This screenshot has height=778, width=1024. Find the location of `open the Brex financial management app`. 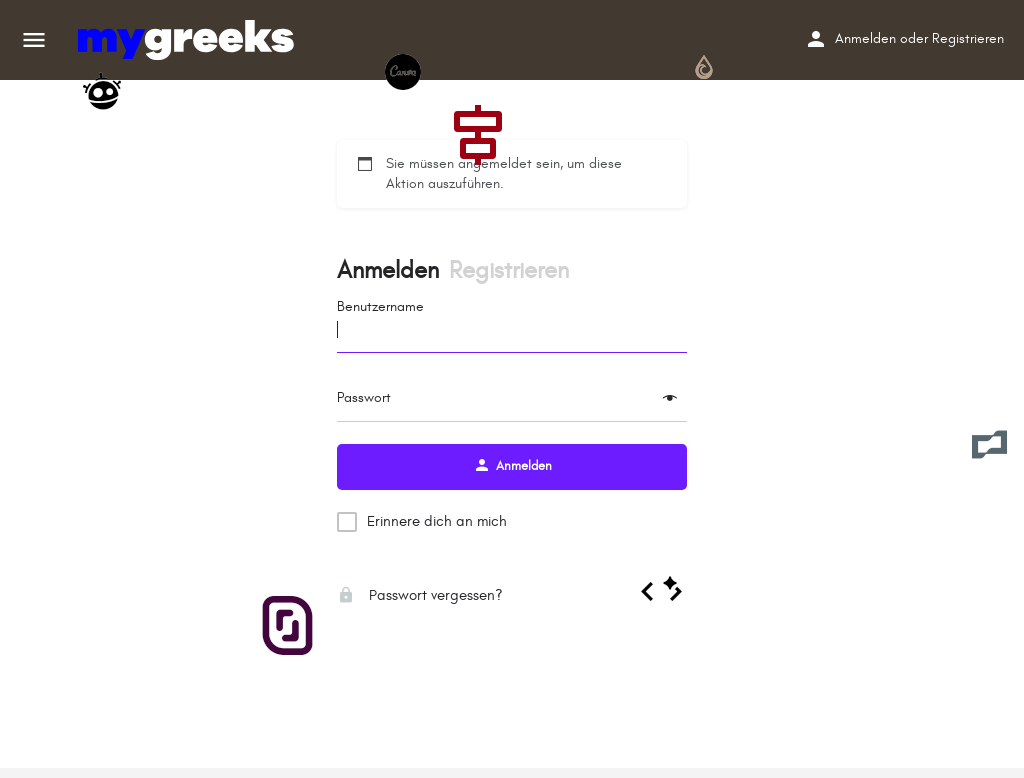

open the Brex financial management app is located at coordinates (989, 444).